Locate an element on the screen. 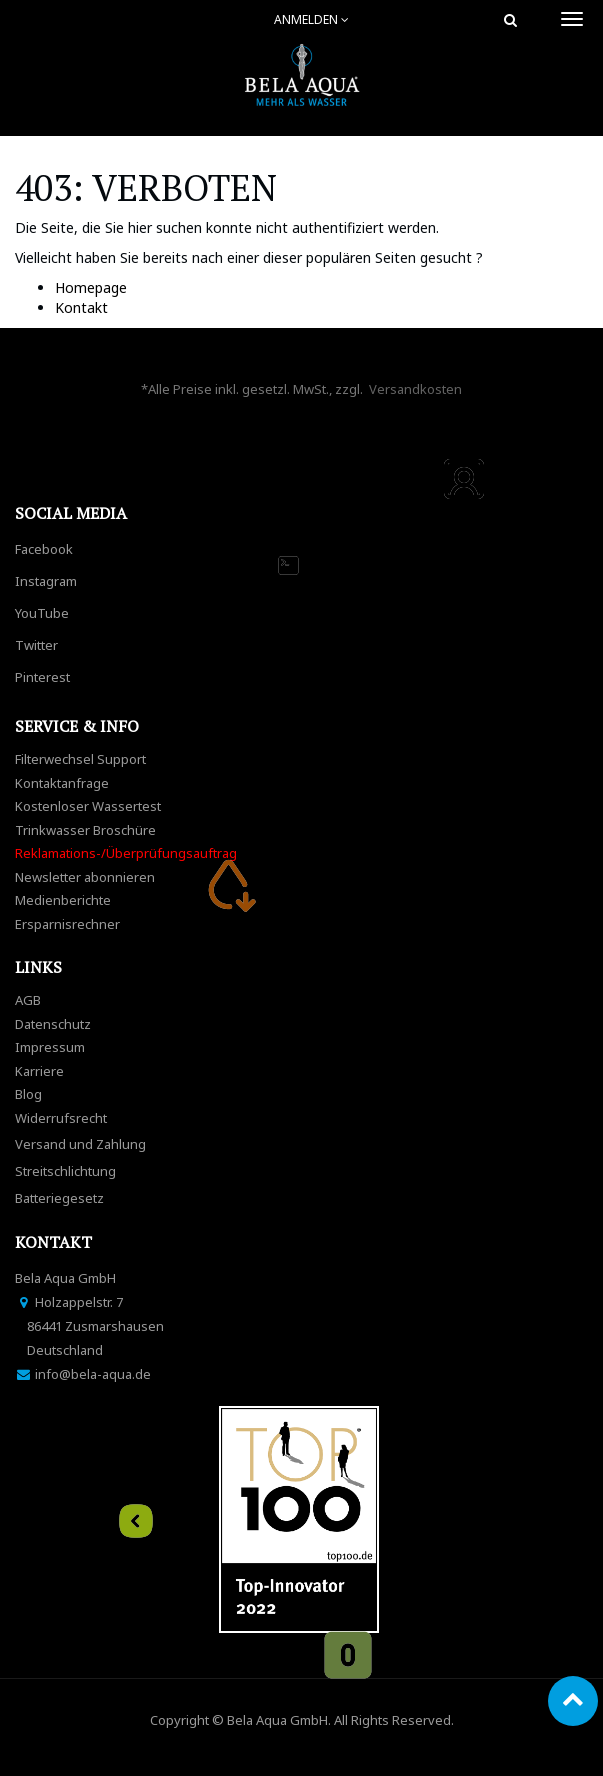  open terminal or command line interface is located at coordinates (288, 565).